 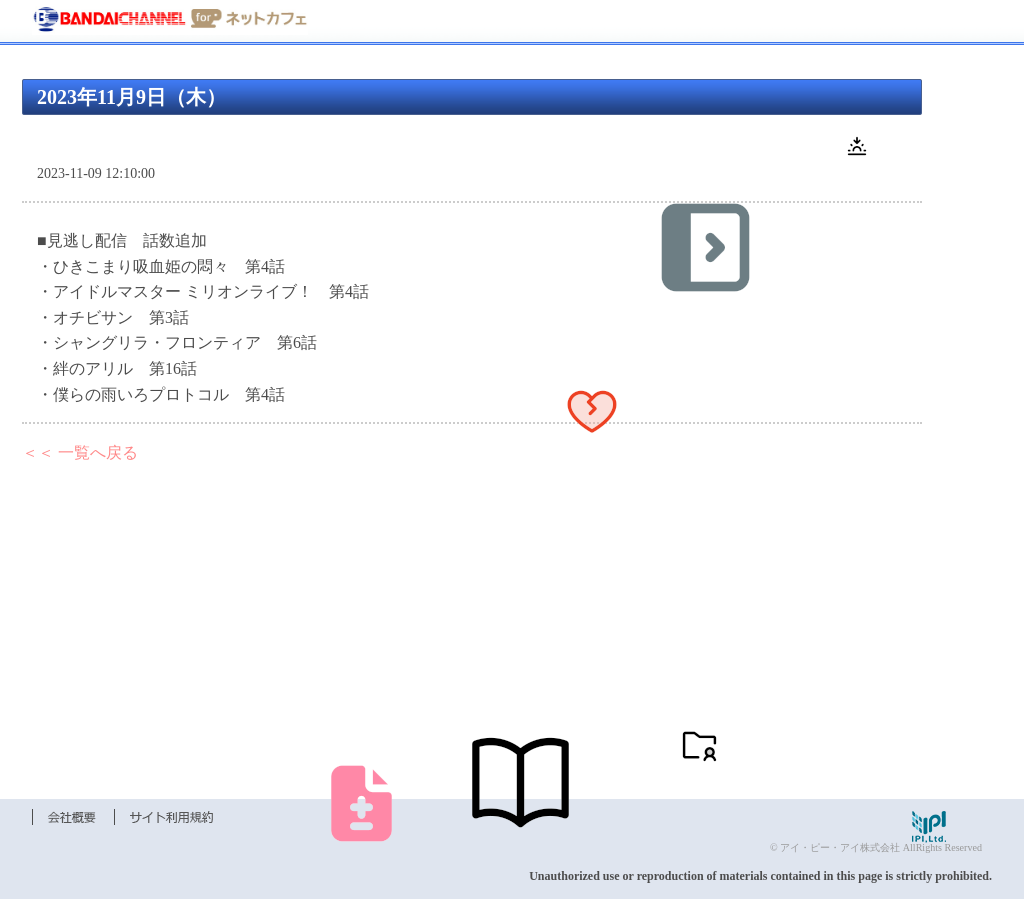 I want to click on expand the left sidebar, so click(x=705, y=247).